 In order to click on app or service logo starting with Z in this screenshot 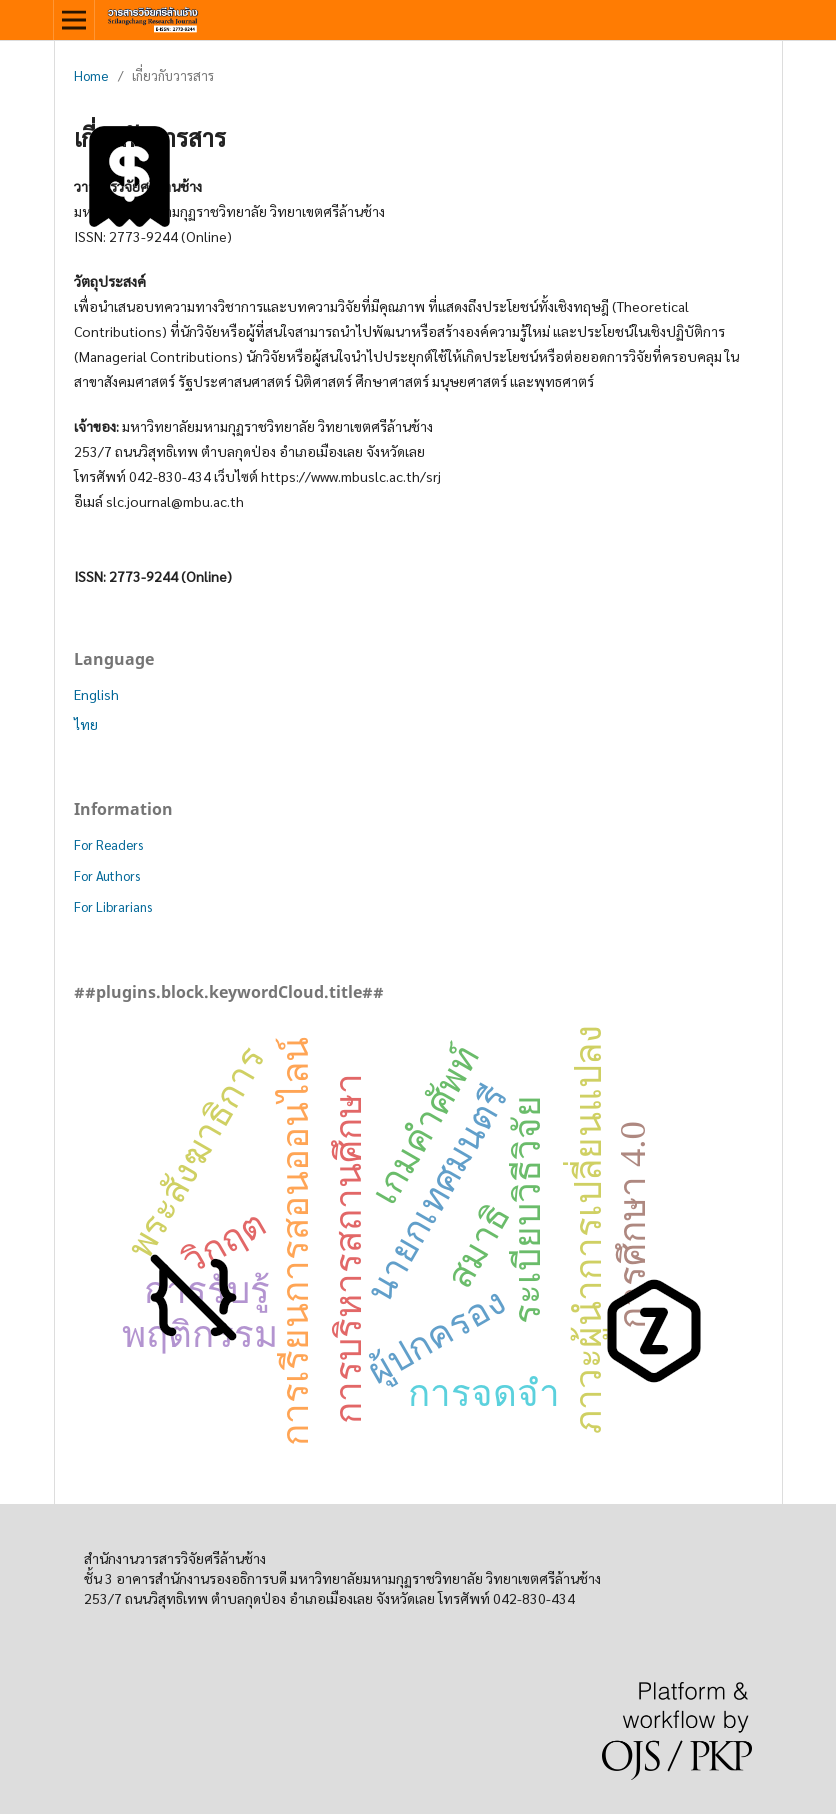, I will do `click(654, 1331)`.